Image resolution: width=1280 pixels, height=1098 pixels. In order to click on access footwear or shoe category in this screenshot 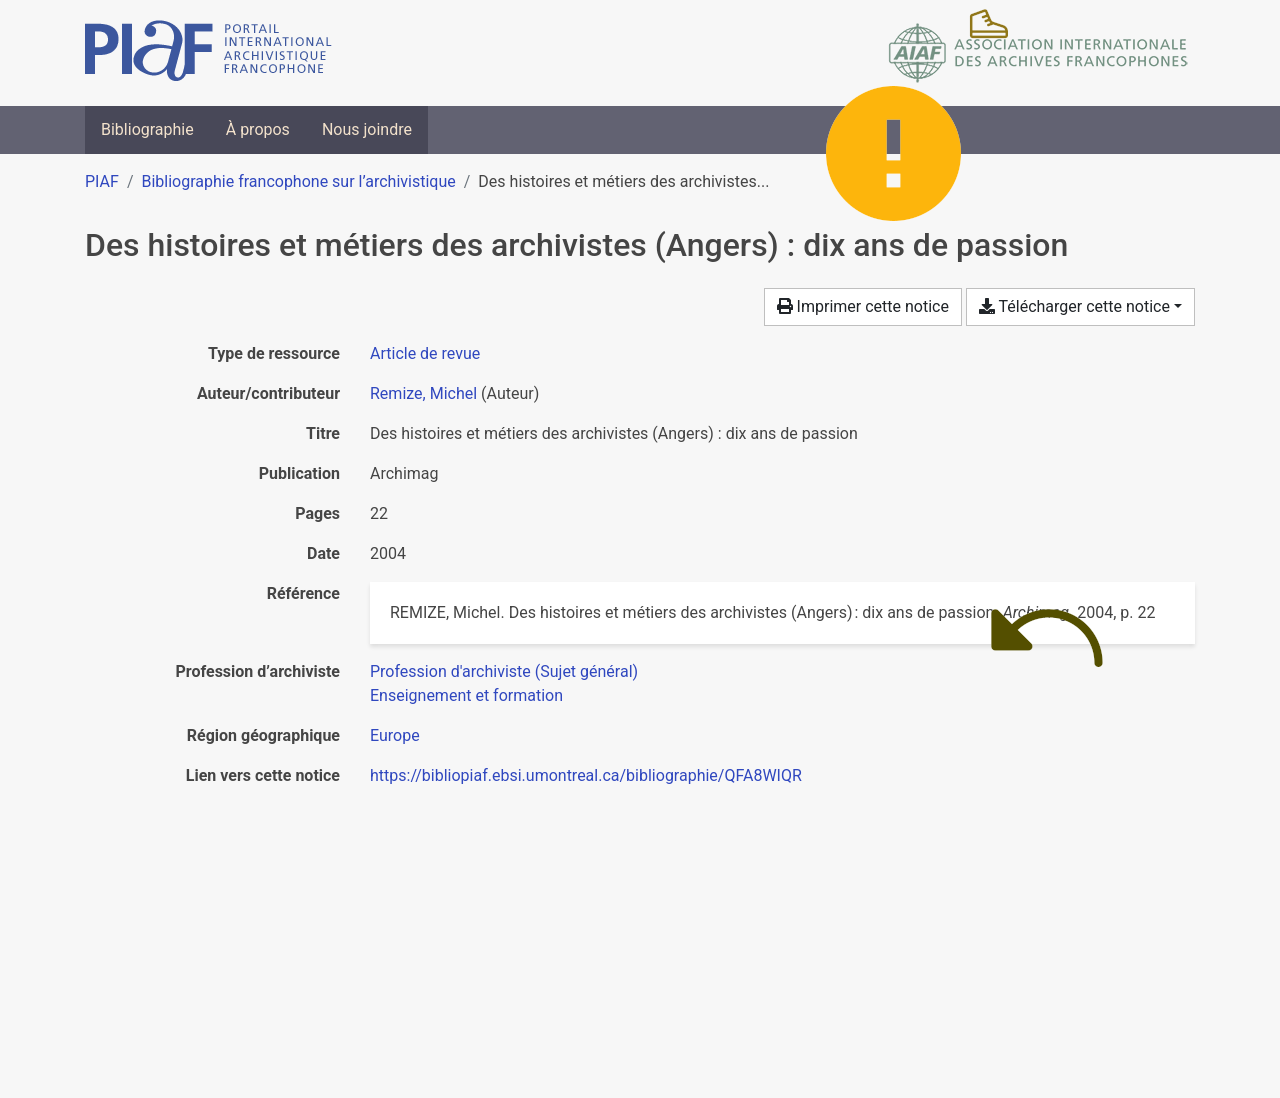, I will do `click(987, 25)`.